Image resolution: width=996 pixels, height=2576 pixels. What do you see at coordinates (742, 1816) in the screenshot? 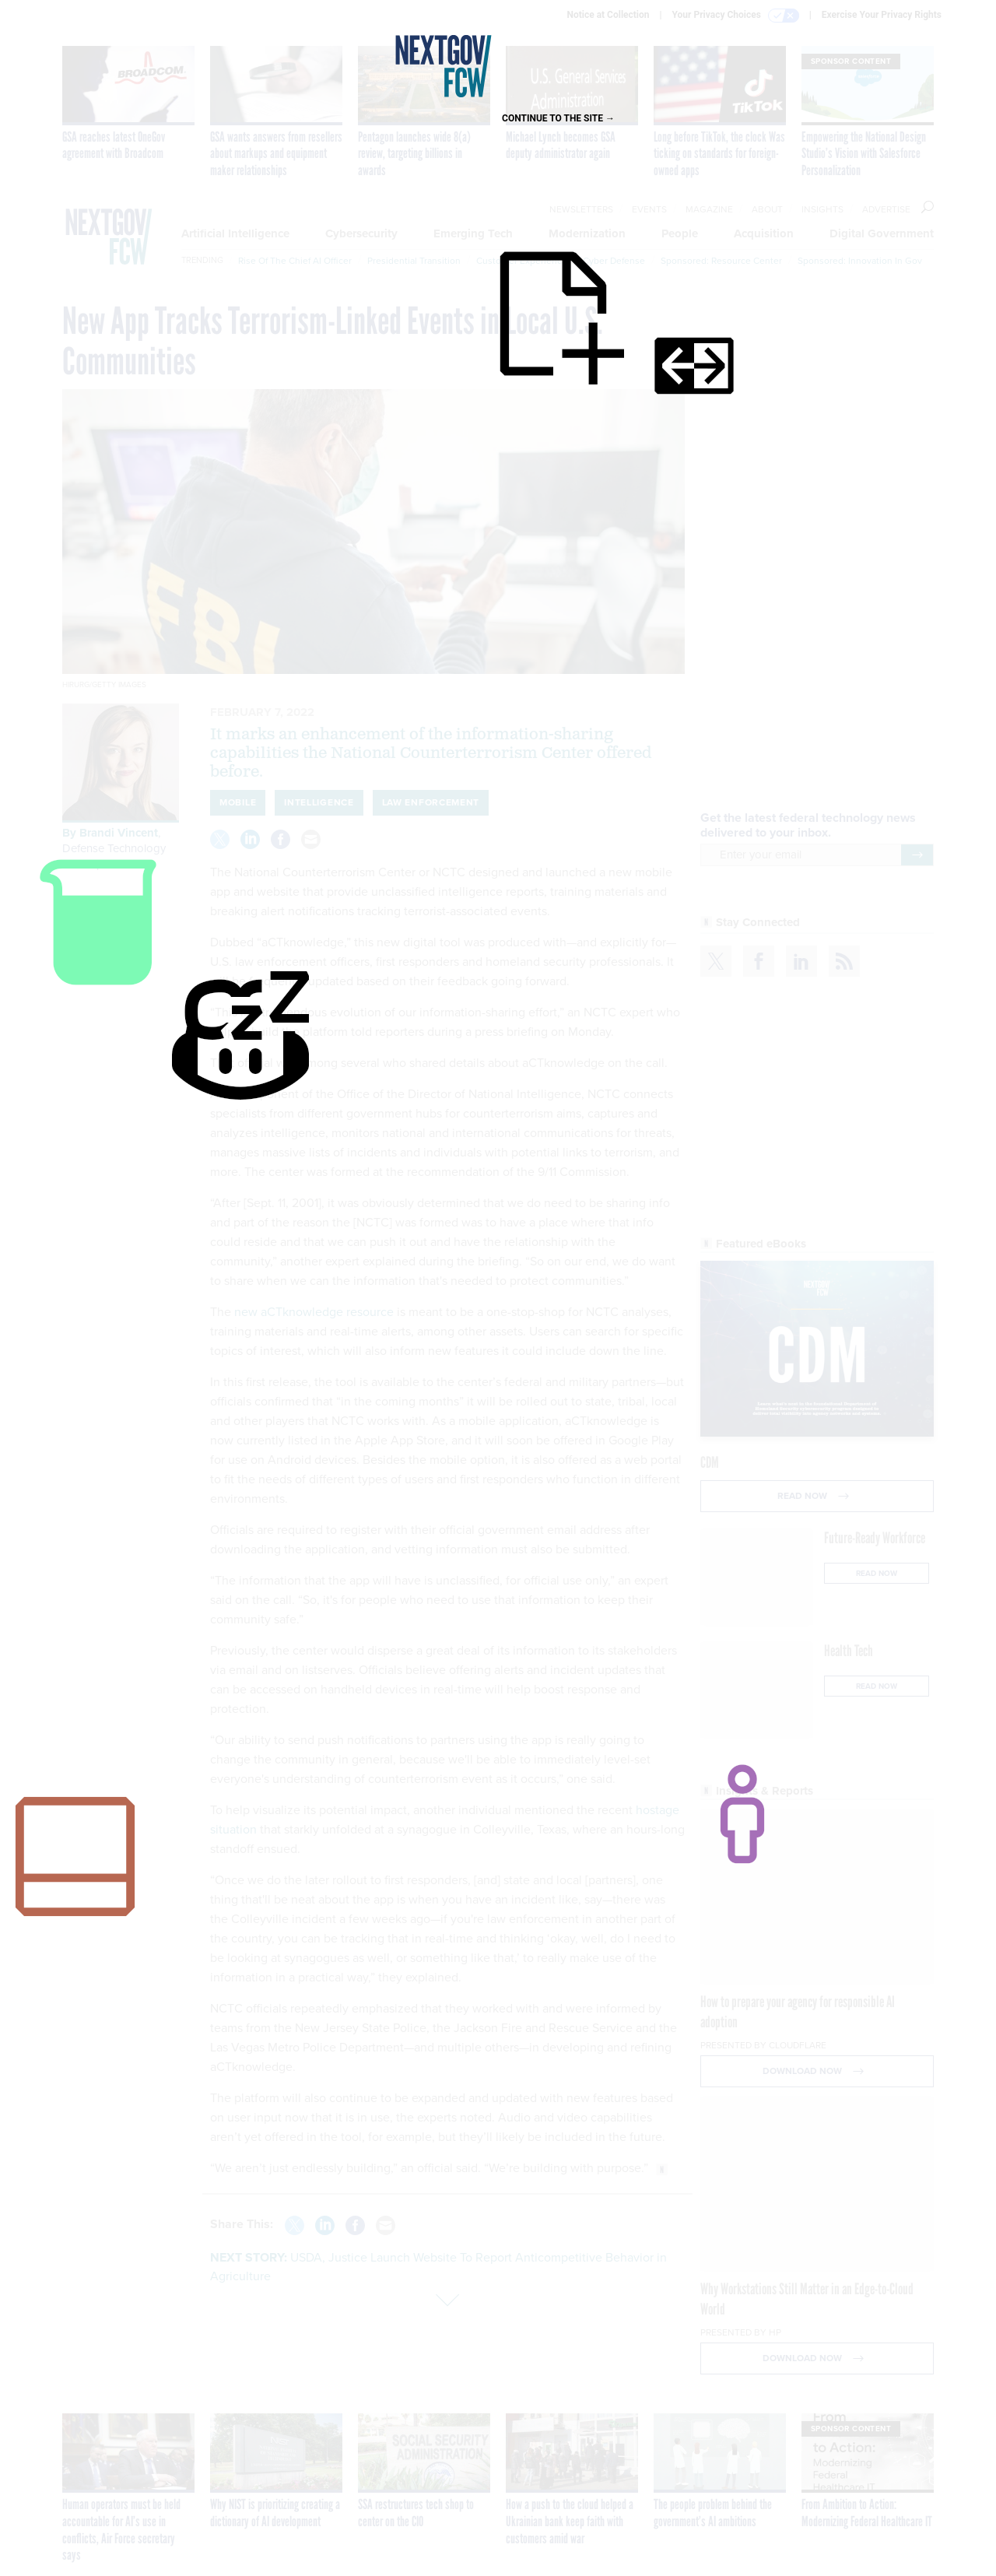
I see `view your profile` at bounding box center [742, 1816].